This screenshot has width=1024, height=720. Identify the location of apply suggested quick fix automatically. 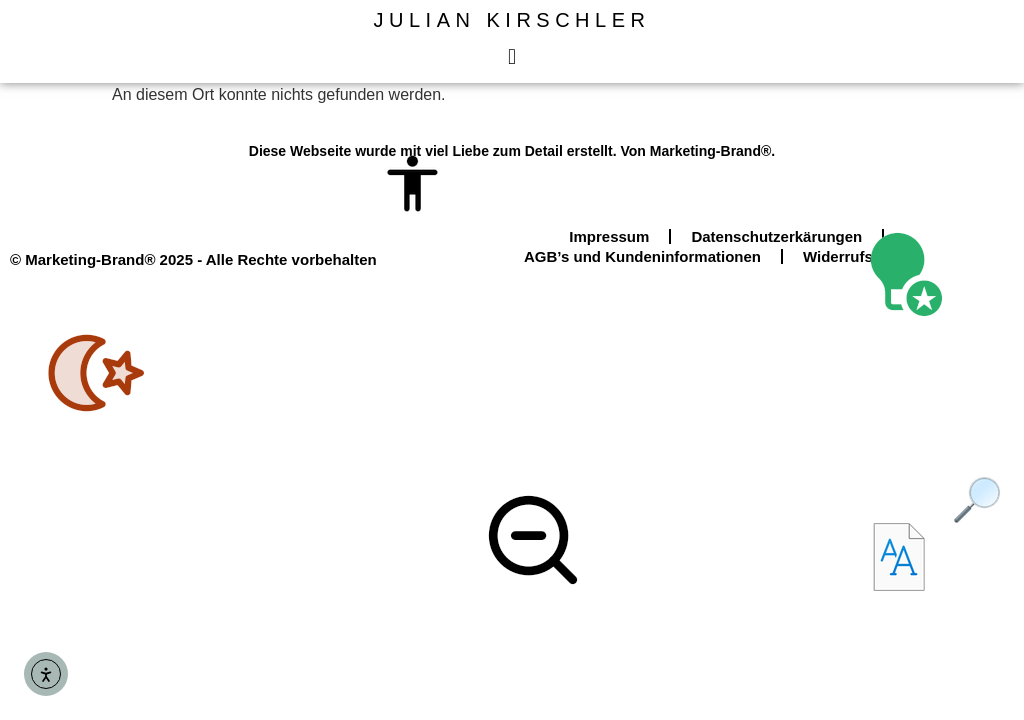
(900, 274).